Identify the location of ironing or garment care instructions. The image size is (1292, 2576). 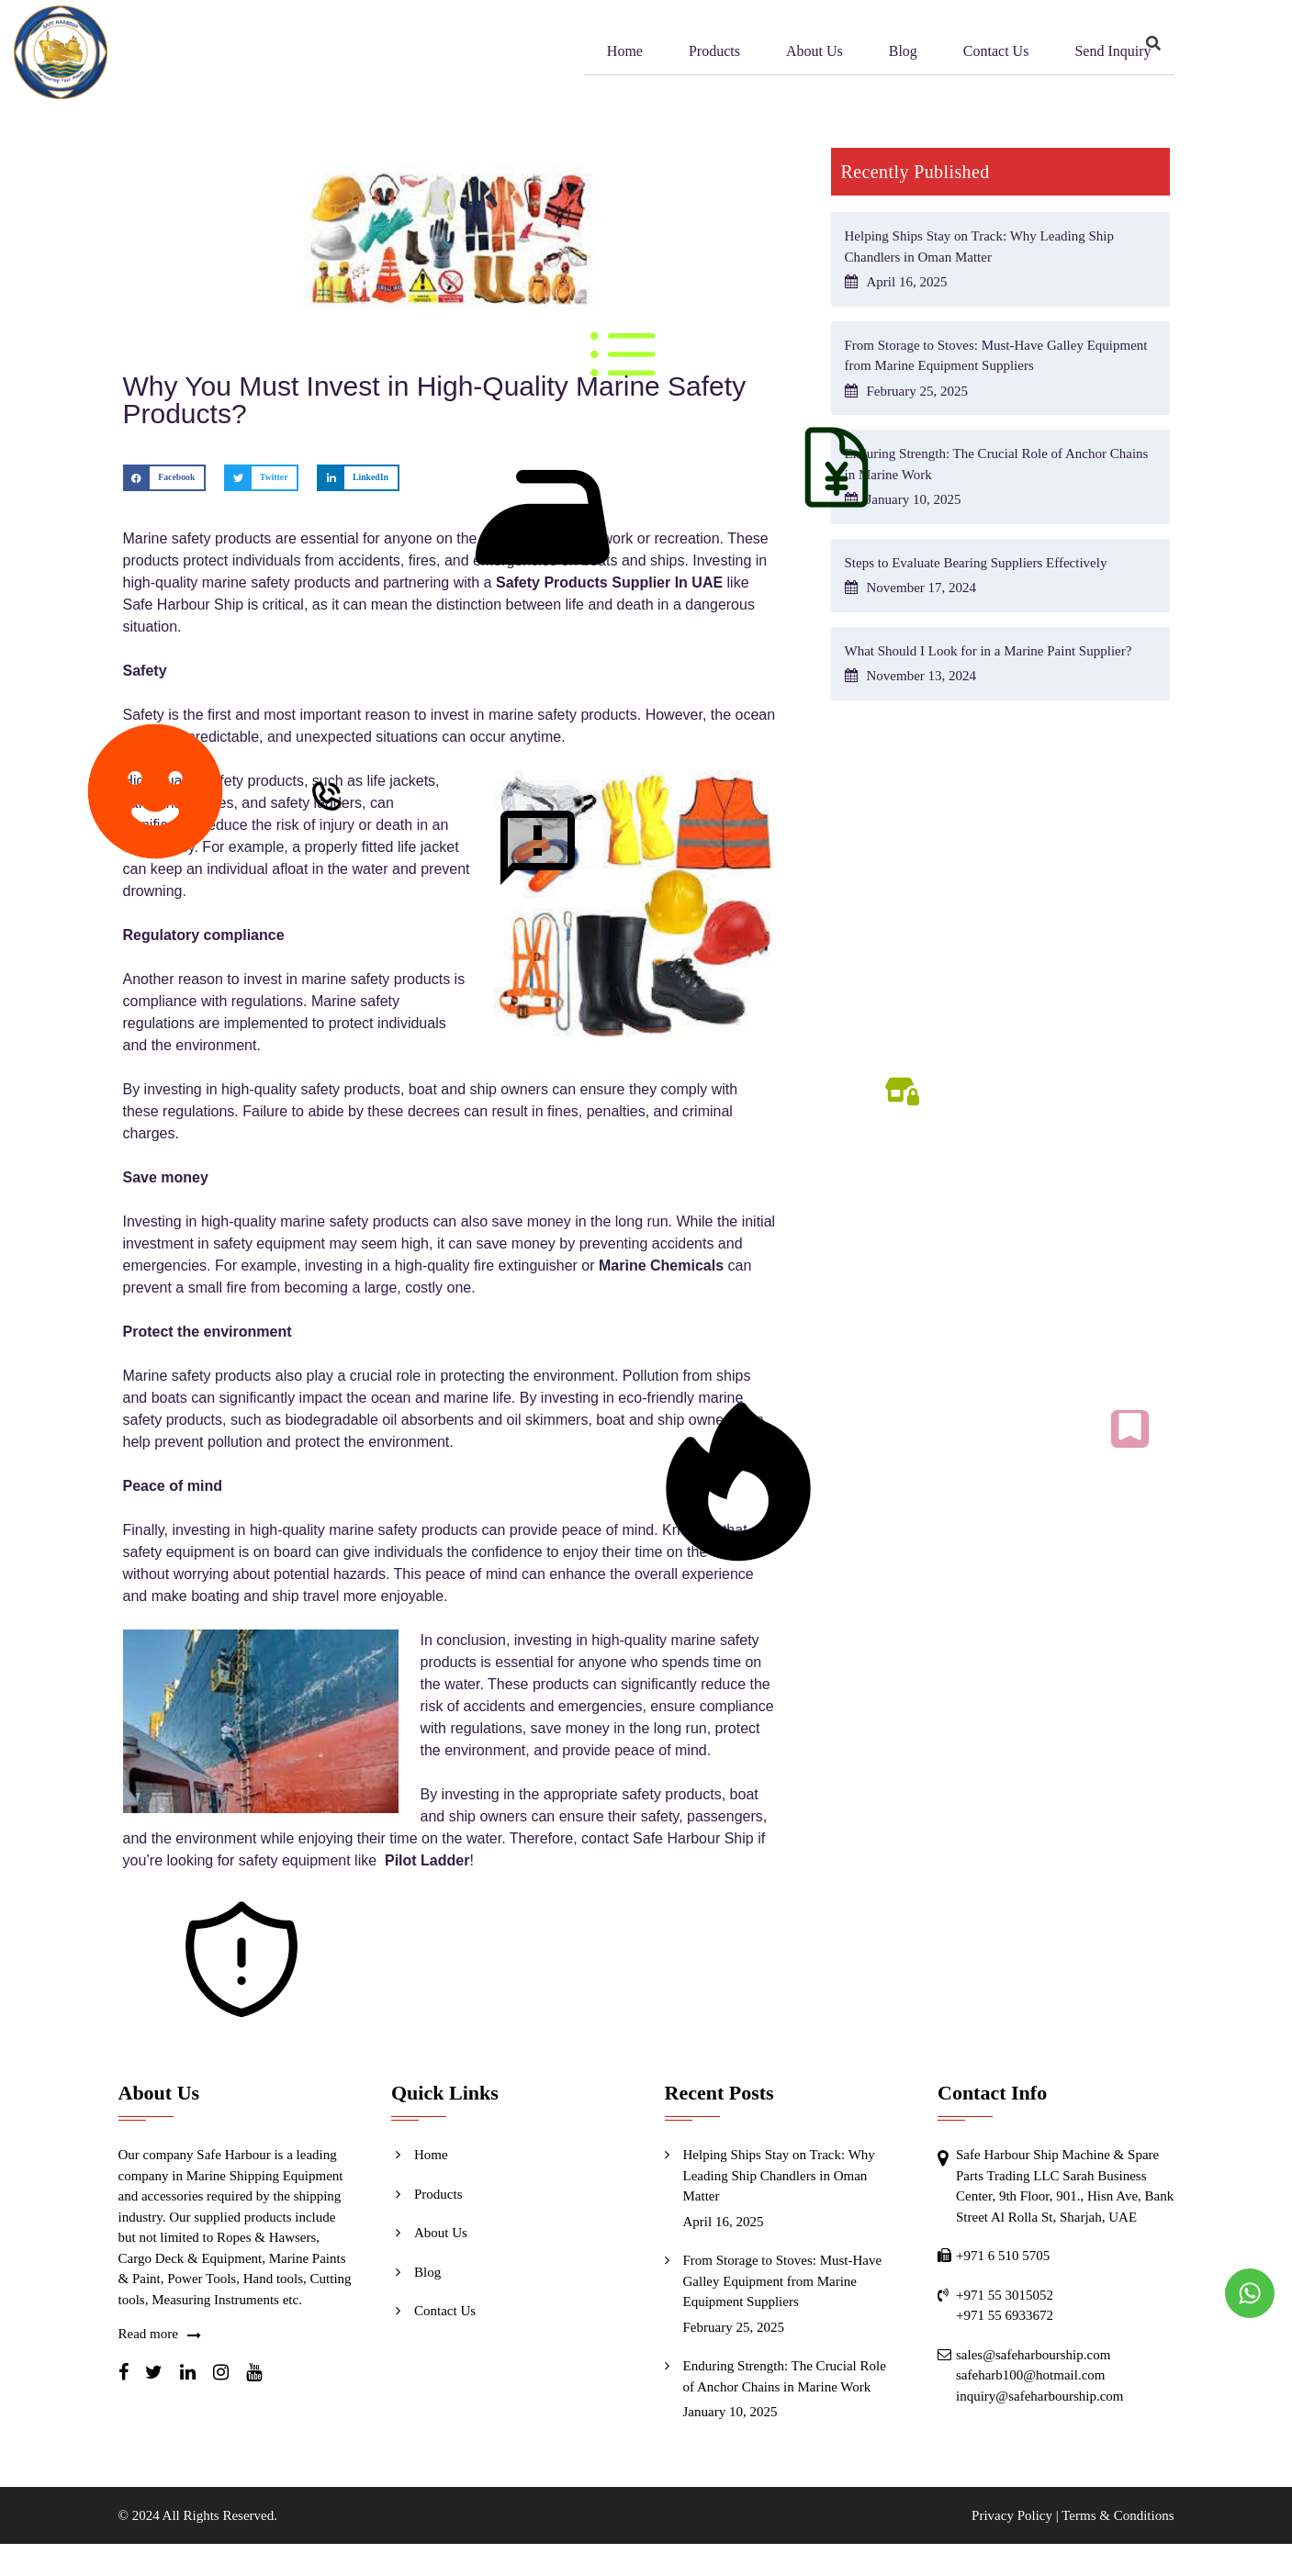
(543, 517).